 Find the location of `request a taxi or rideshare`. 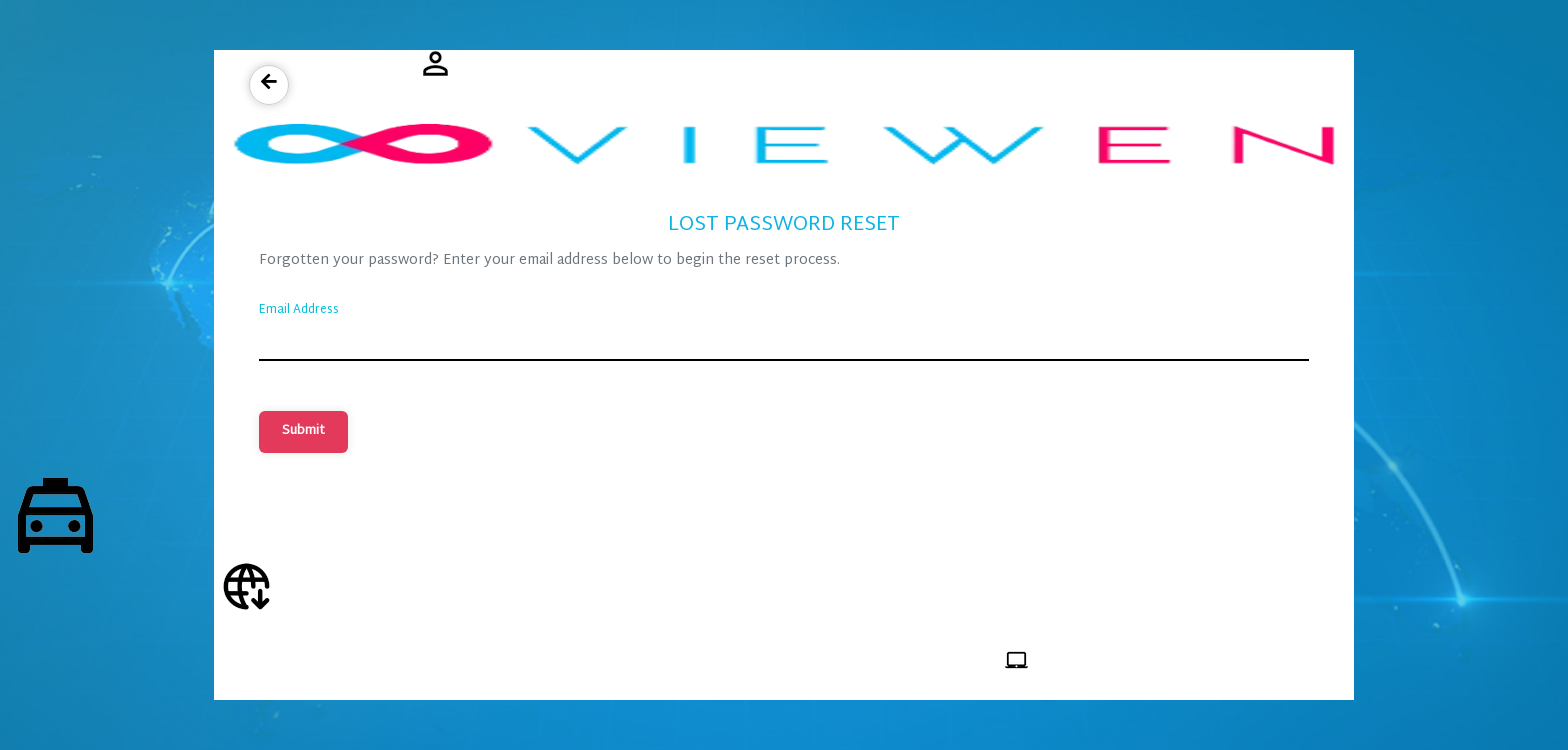

request a taxi or rideshare is located at coordinates (55, 515).